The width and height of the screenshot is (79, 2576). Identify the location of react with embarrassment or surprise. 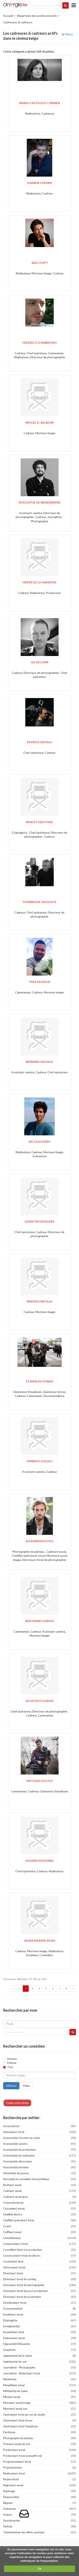
(33, 1740).